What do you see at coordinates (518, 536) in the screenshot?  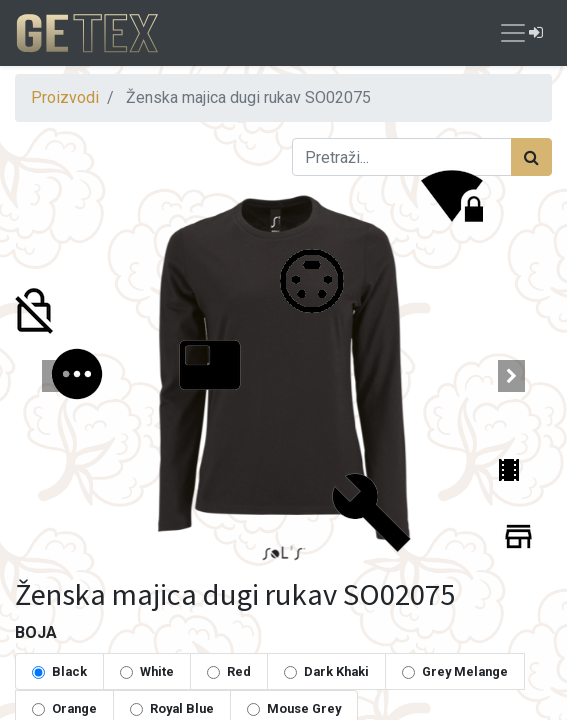 I see `browse or open the store` at bounding box center [518, 536].